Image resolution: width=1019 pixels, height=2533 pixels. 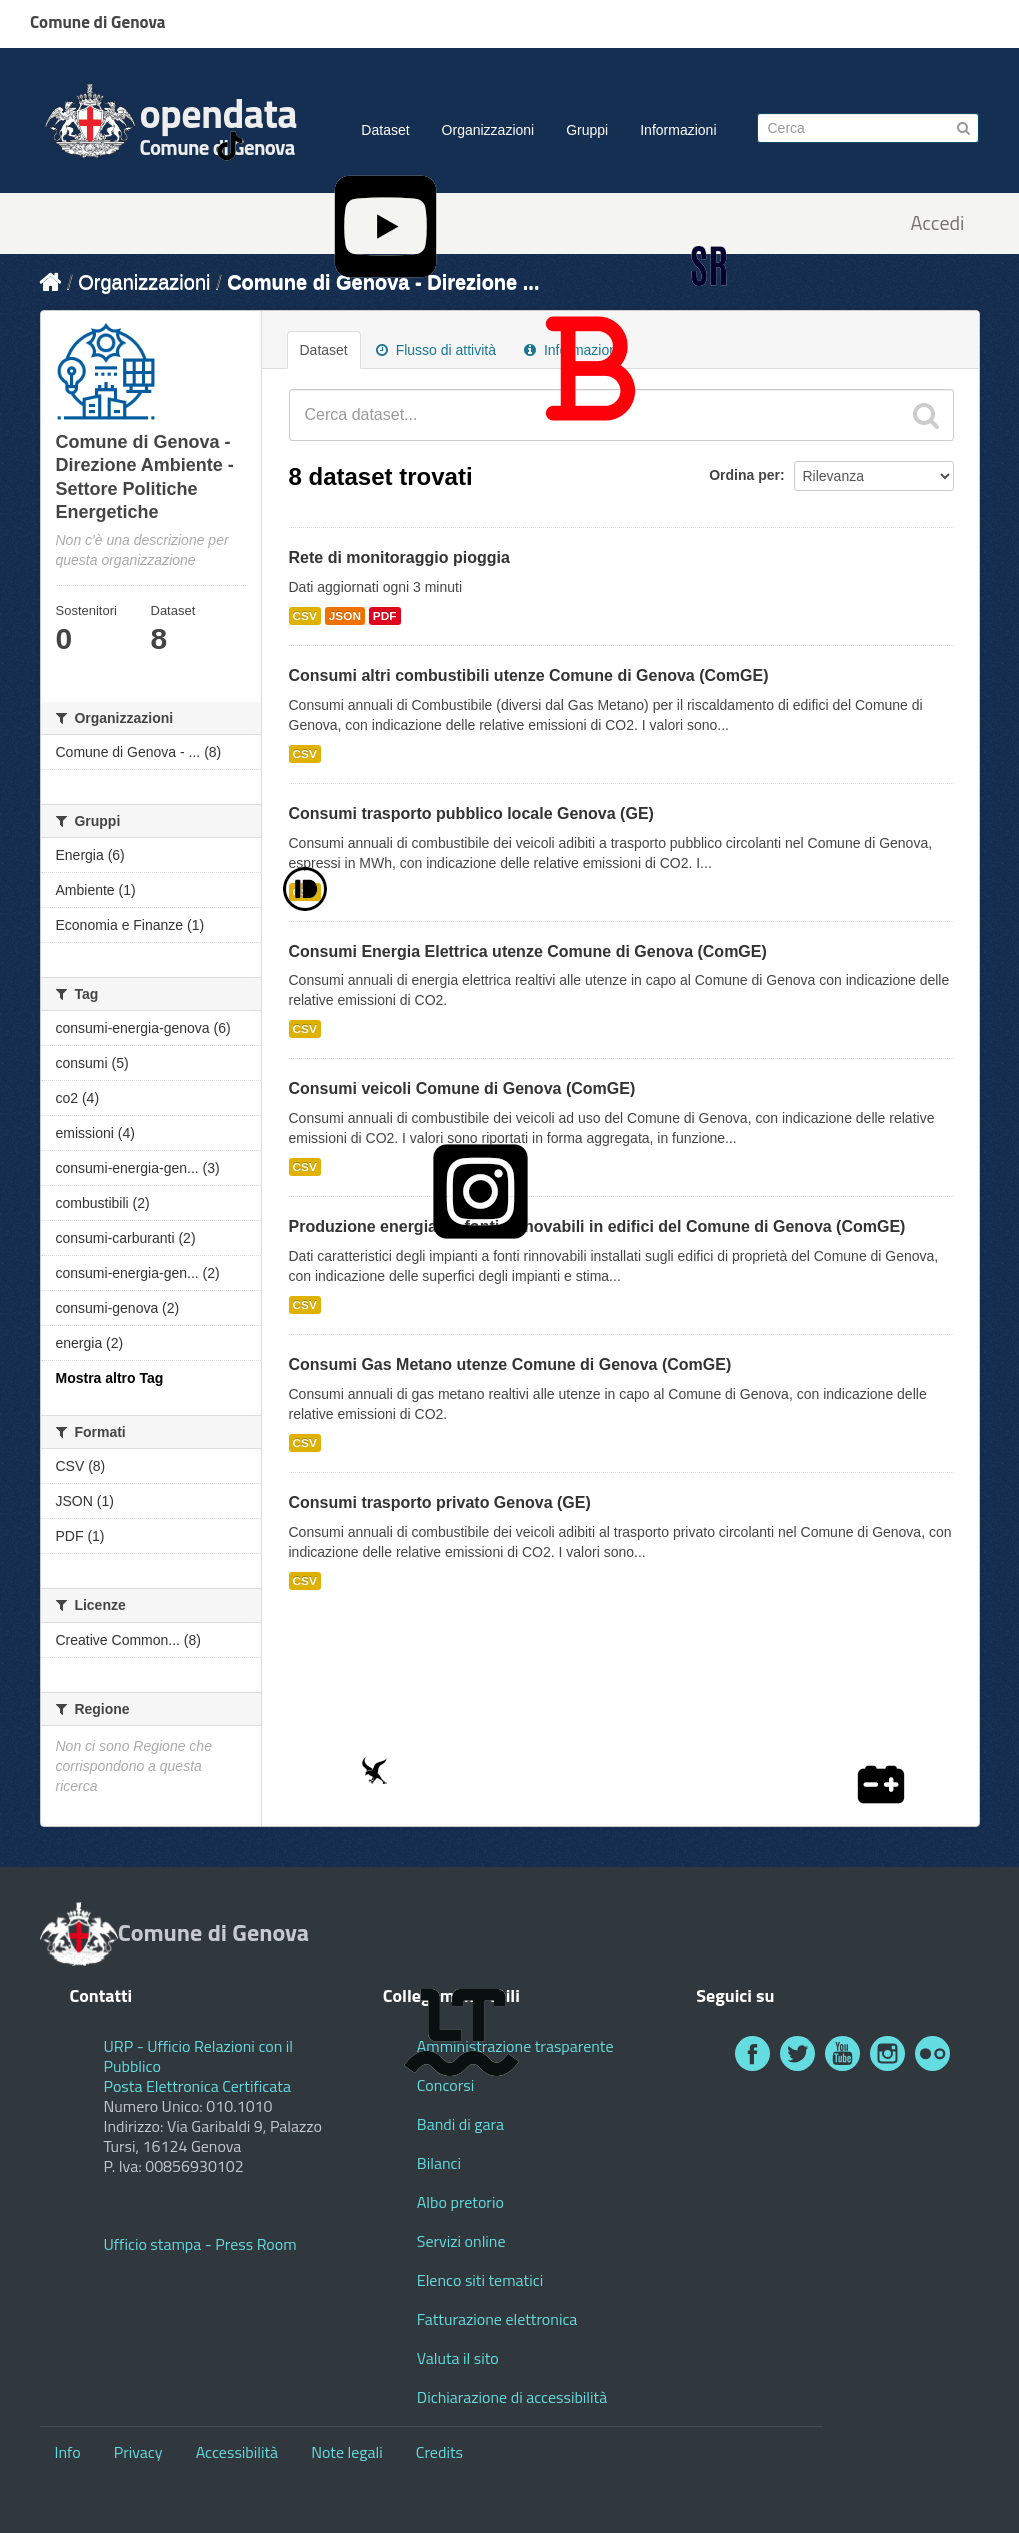 I want to click on check vehicle battery status, so click(x=881, y=1786).